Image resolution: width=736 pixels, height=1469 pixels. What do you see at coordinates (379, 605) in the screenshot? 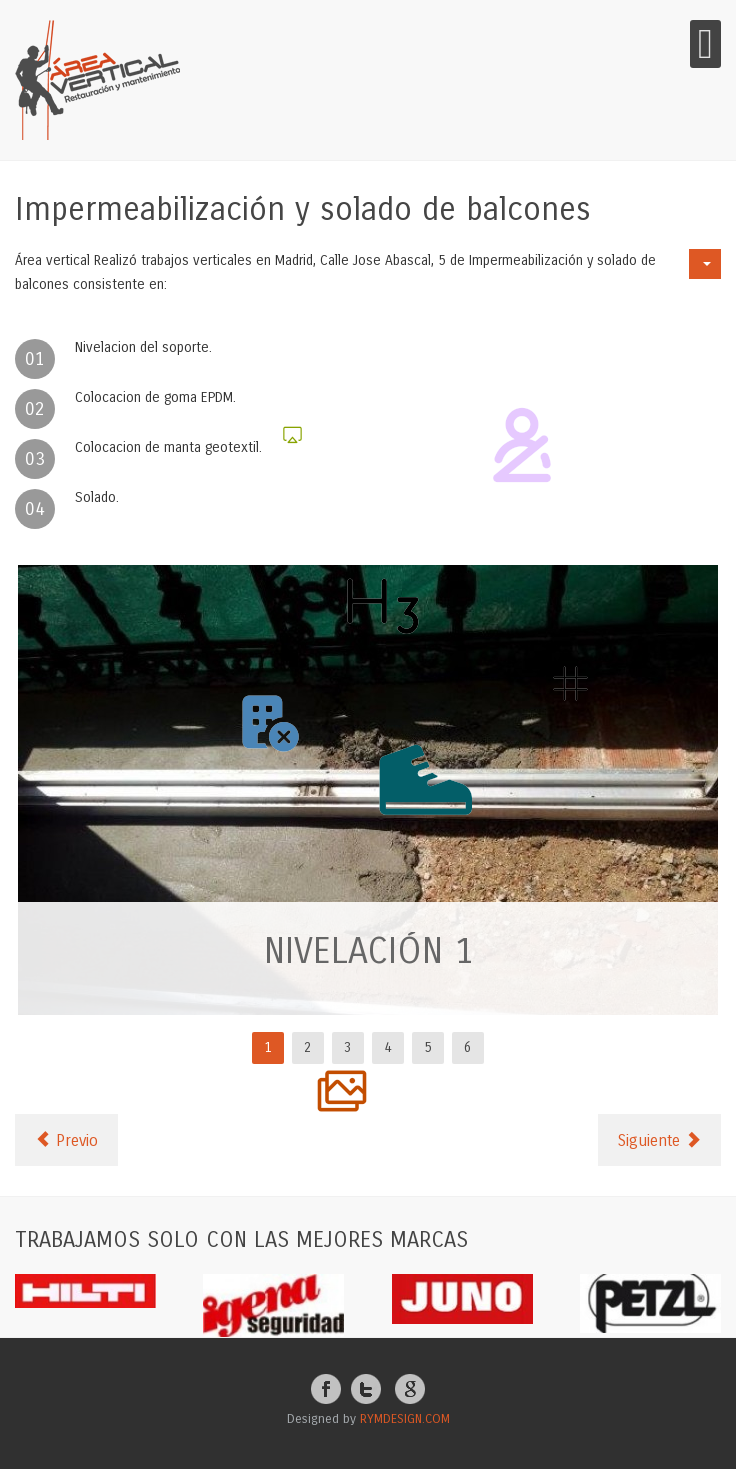
I see `format text as heading level 3` at bounding box center [379, 605].